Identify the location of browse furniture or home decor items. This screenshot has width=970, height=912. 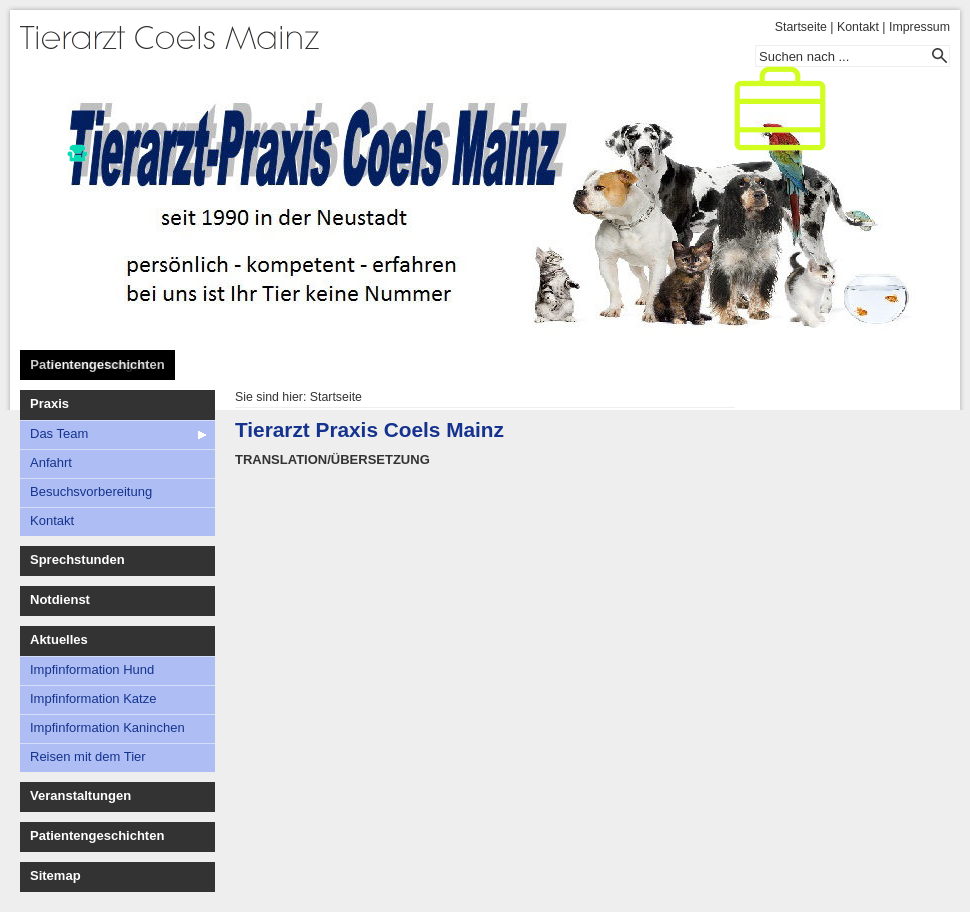
(77, 153).